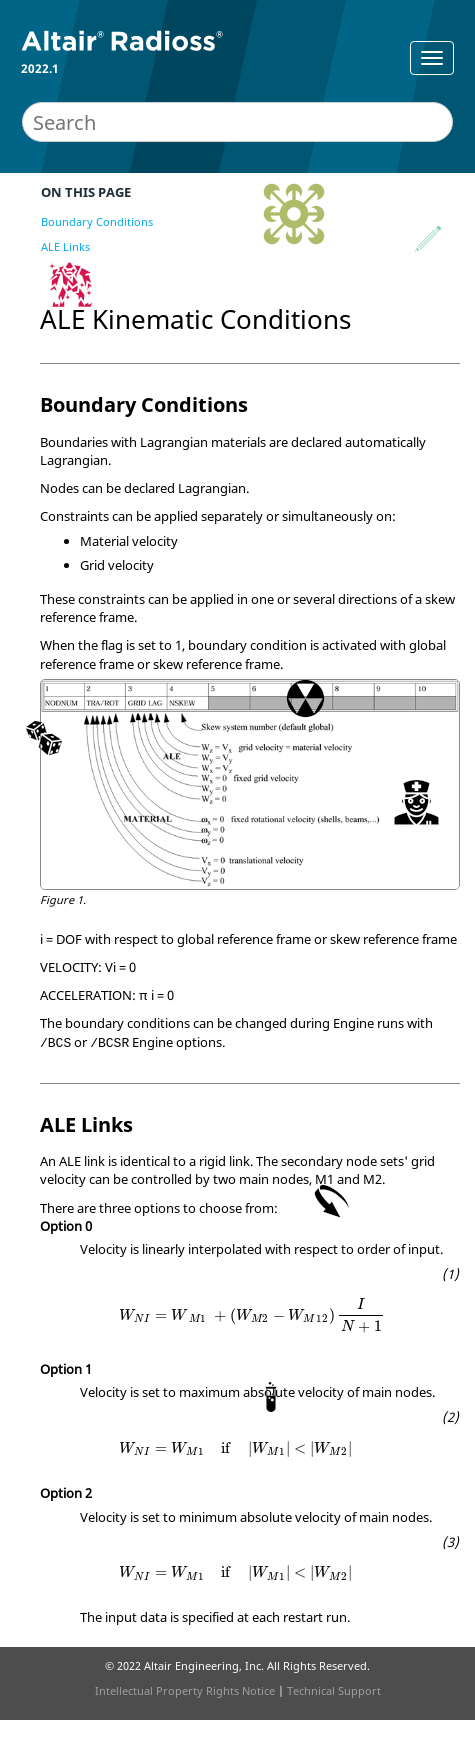 The image size is (475, 1744). I want to click on view potion or chemical inventory, so click(271, 1397).